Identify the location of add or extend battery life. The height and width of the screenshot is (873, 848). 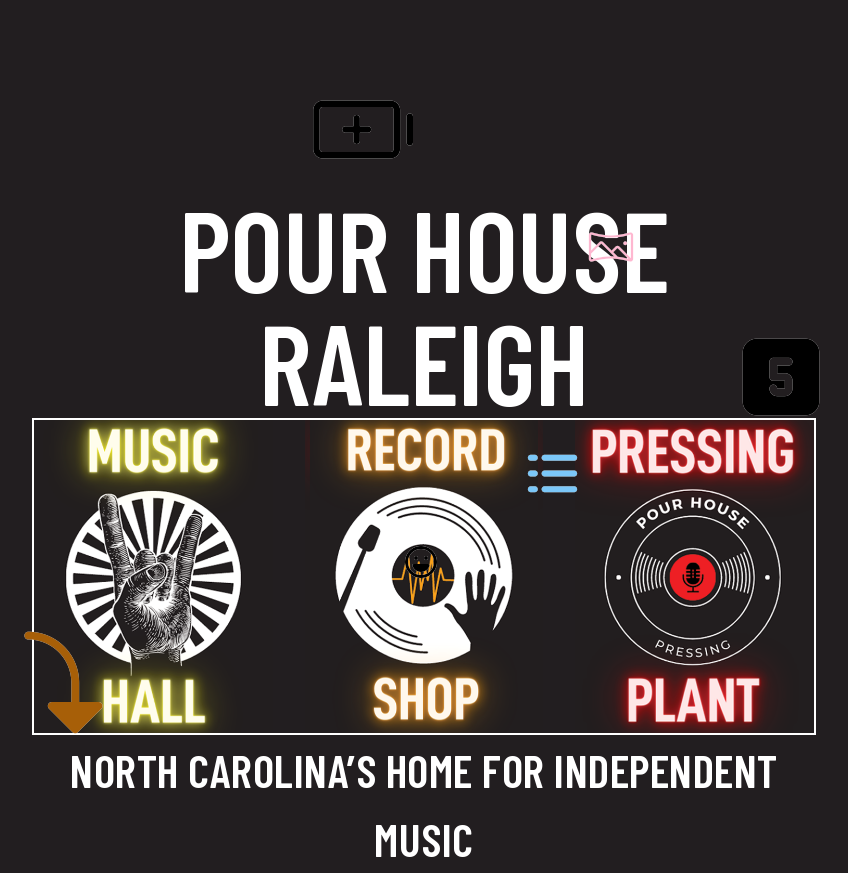
(361, 129).